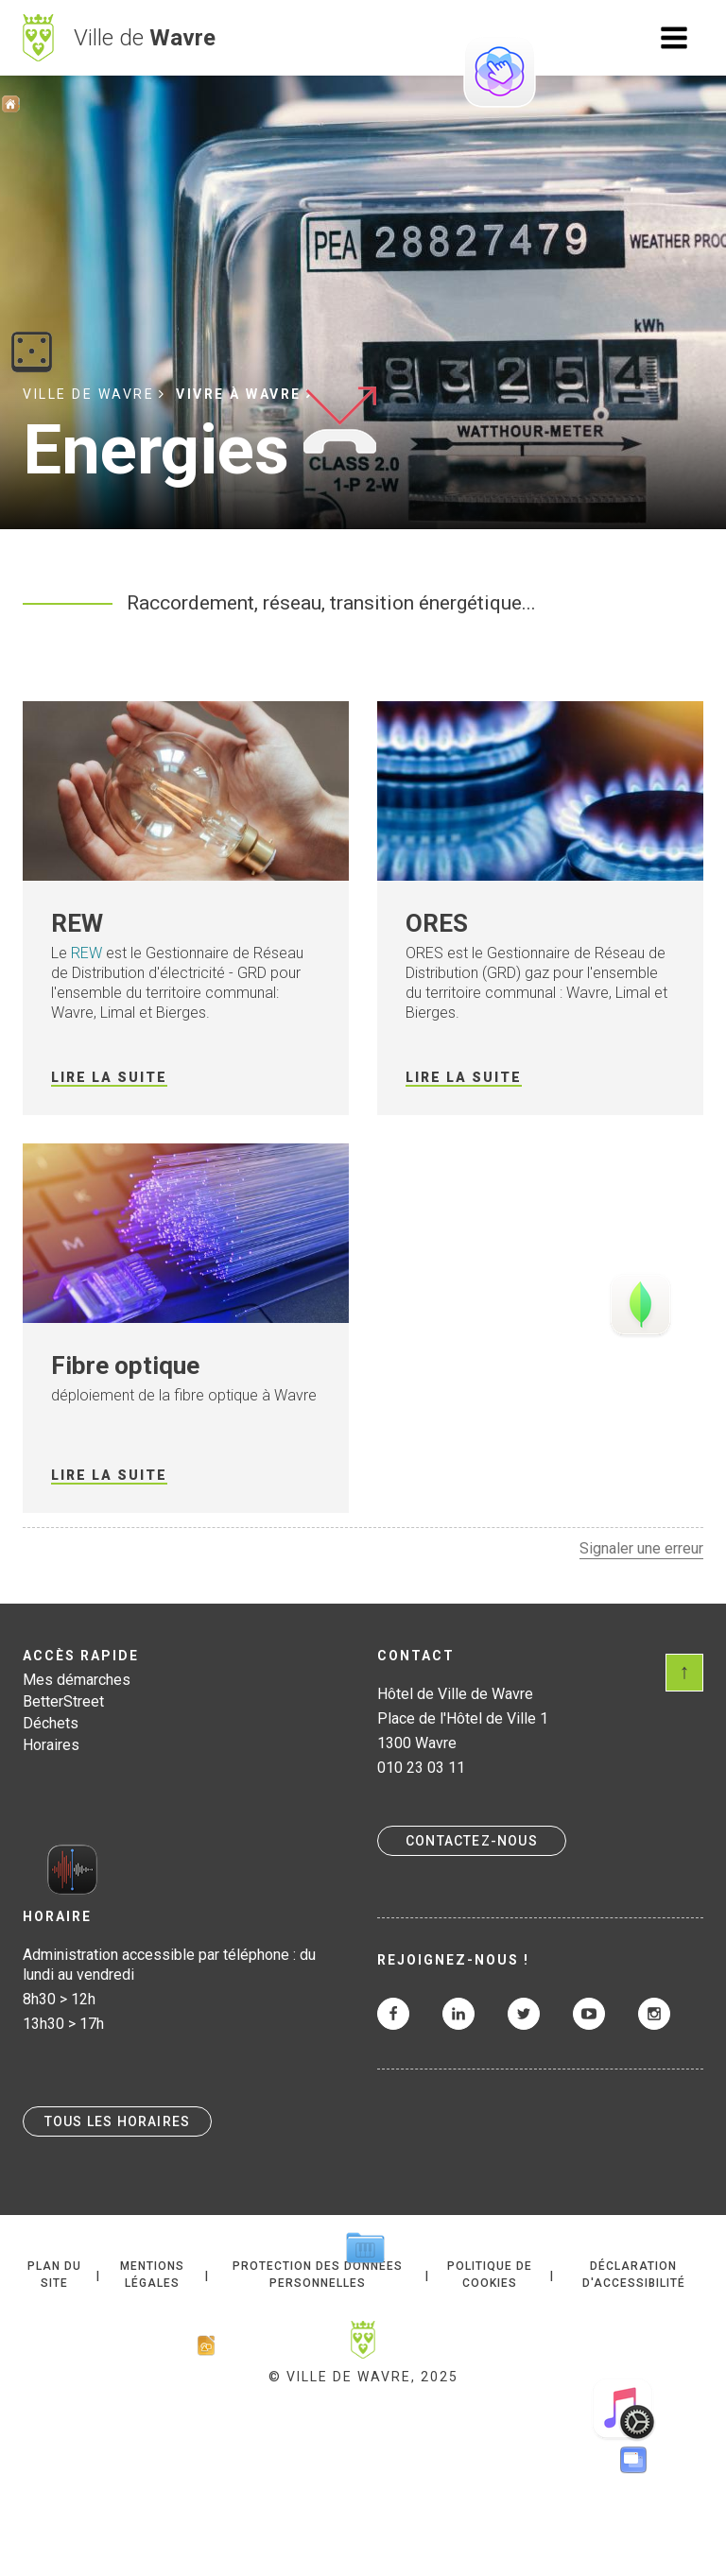  I want to click on open libreoffice draw application, so click(206, 2345).